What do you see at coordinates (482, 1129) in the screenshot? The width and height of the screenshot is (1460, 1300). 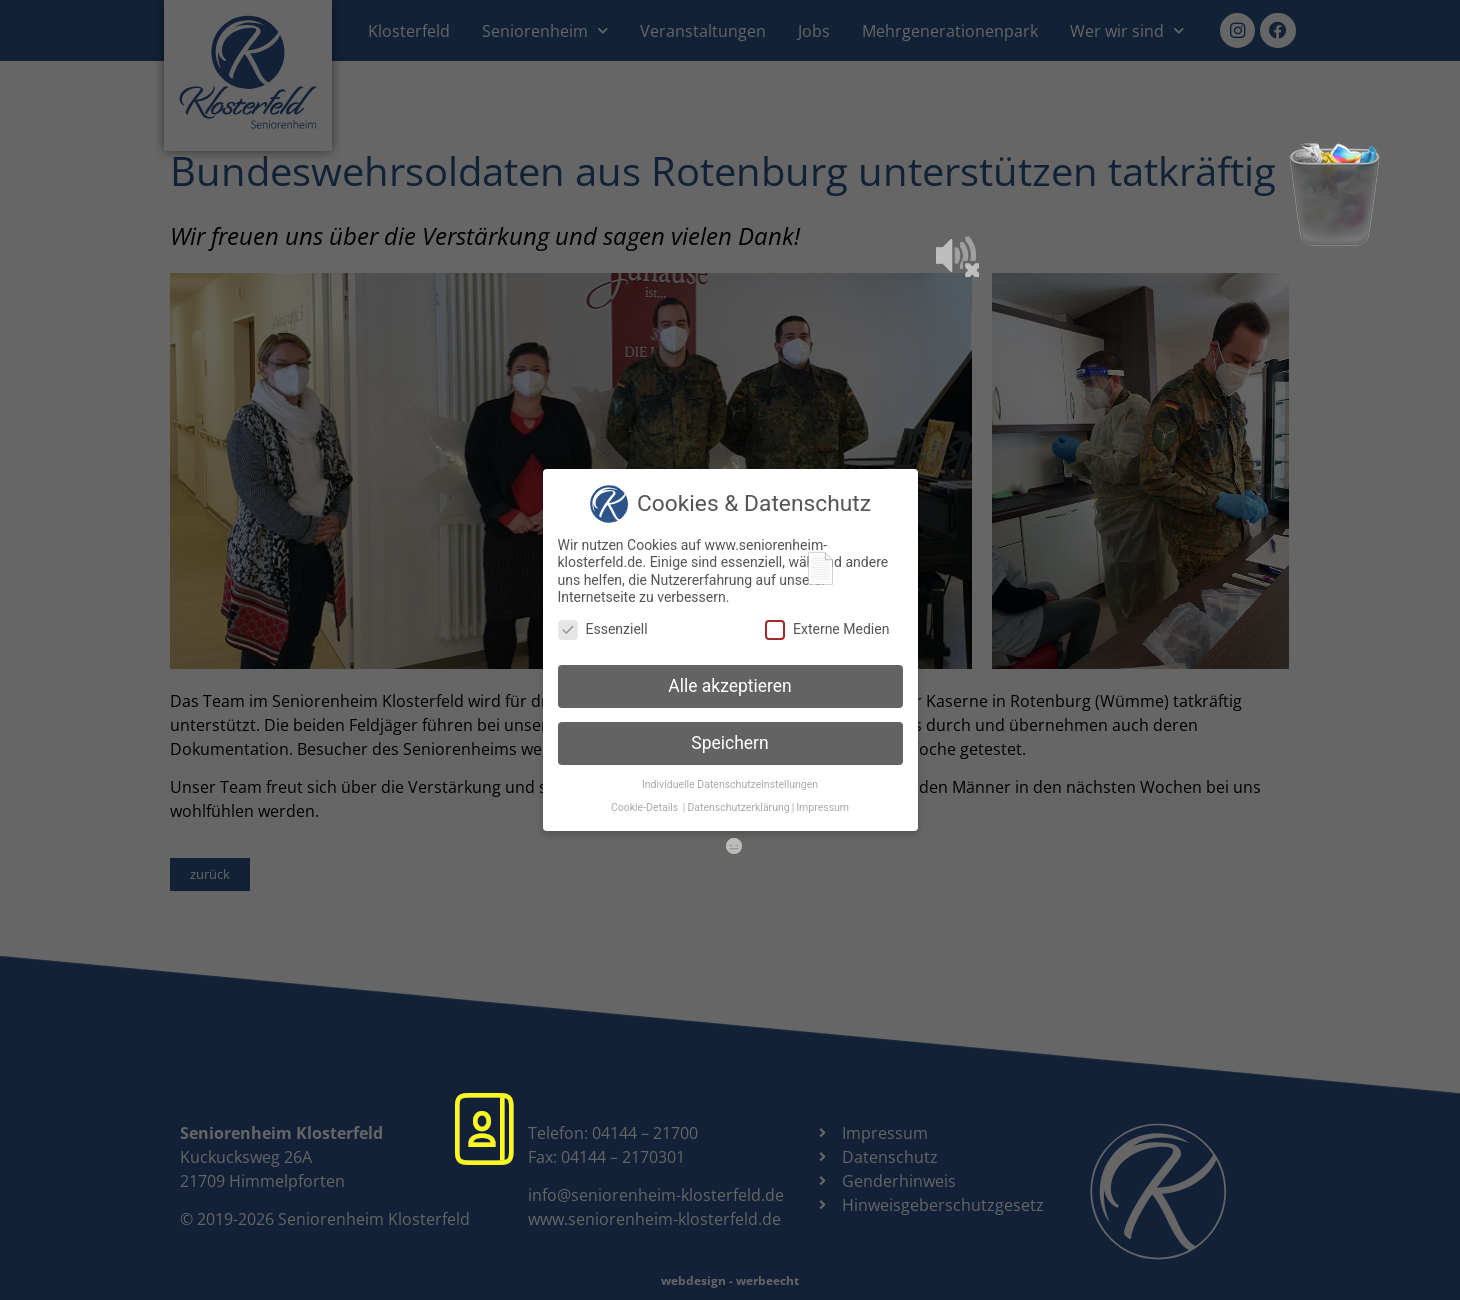 I see `open contacts app` at bounding box center [482, 1129].